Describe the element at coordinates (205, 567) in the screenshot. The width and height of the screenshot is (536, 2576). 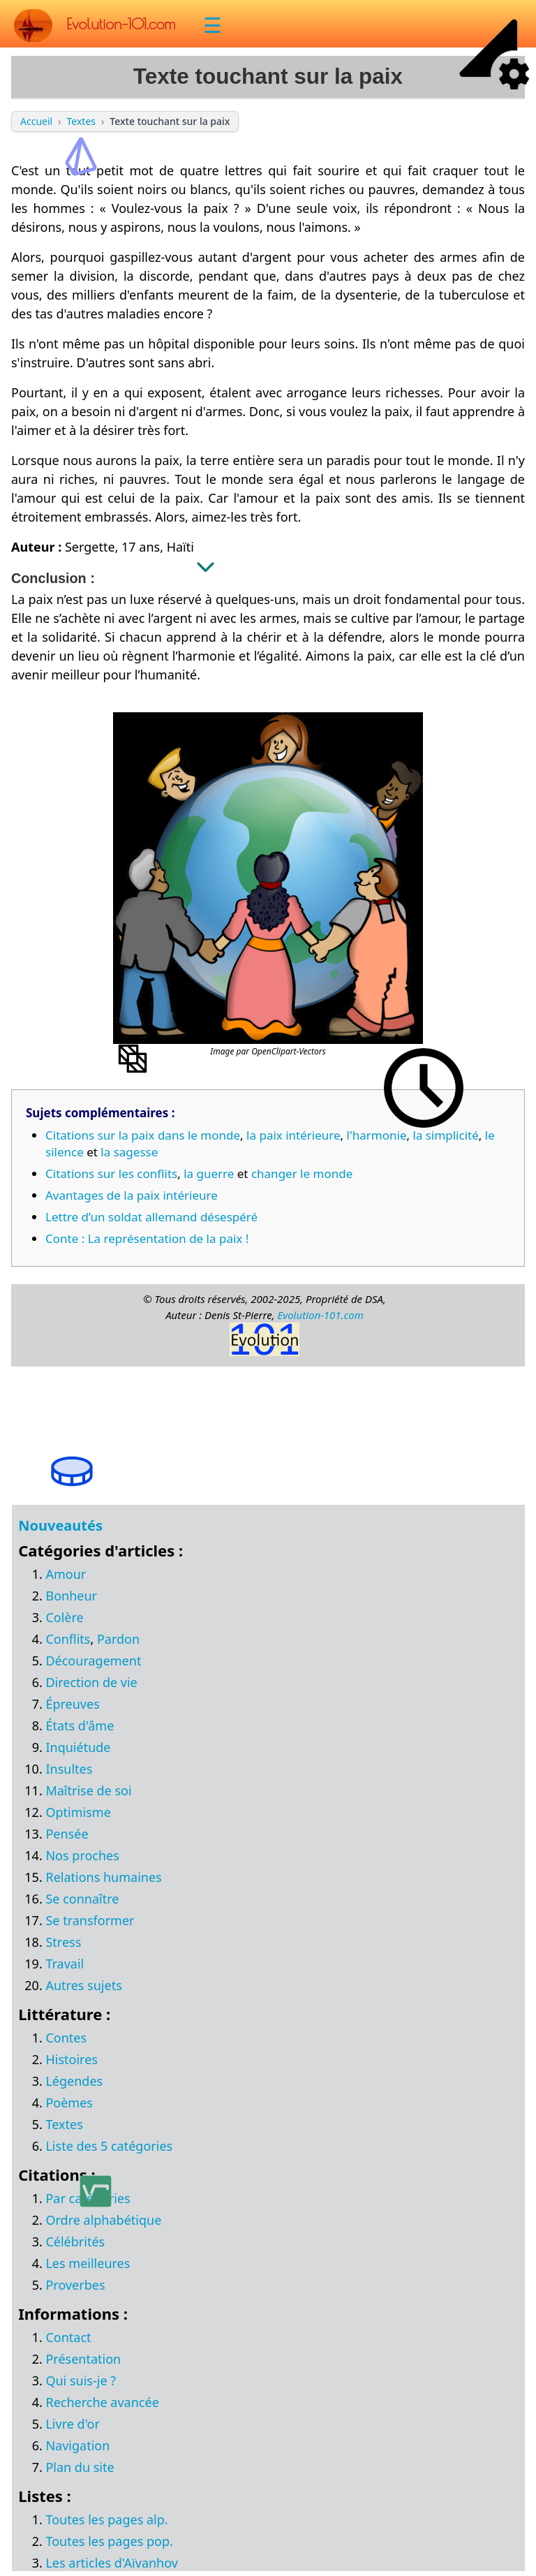
I see `expand a dropdown menu or collapsible section` at that location.